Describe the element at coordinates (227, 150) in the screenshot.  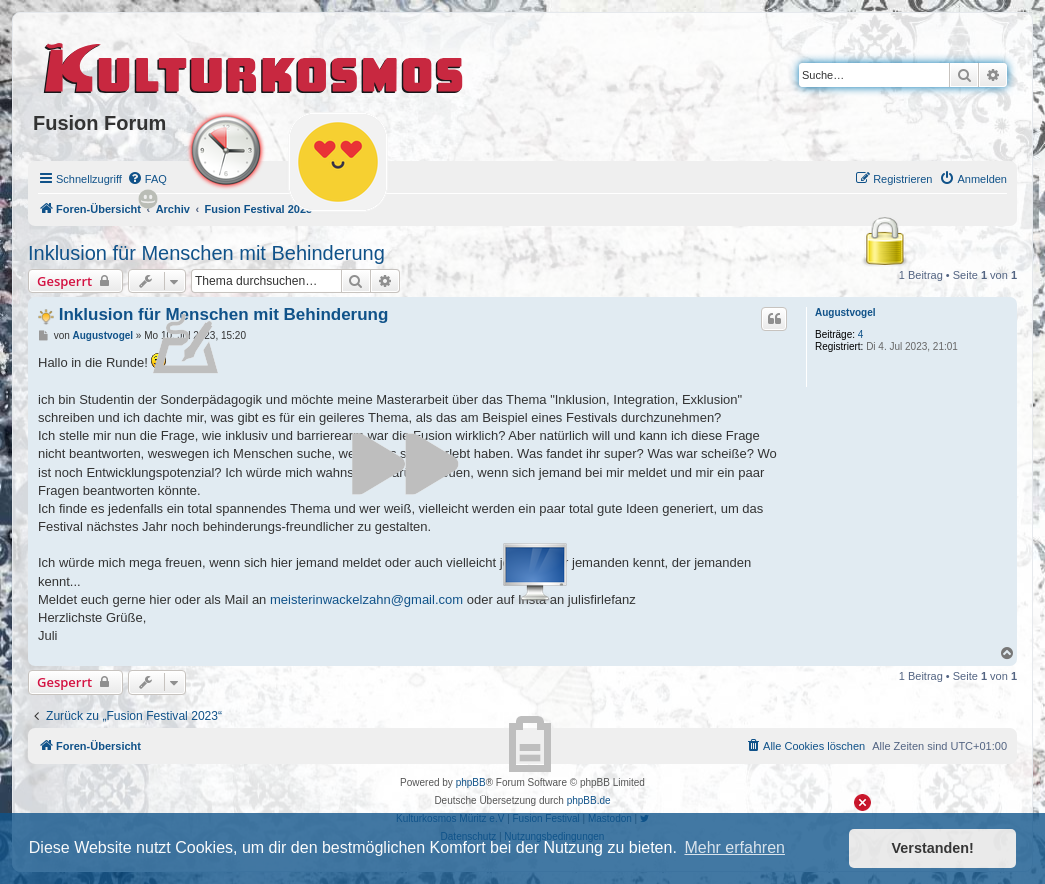
I see `indicates an upcoming appointment or event` at that location.